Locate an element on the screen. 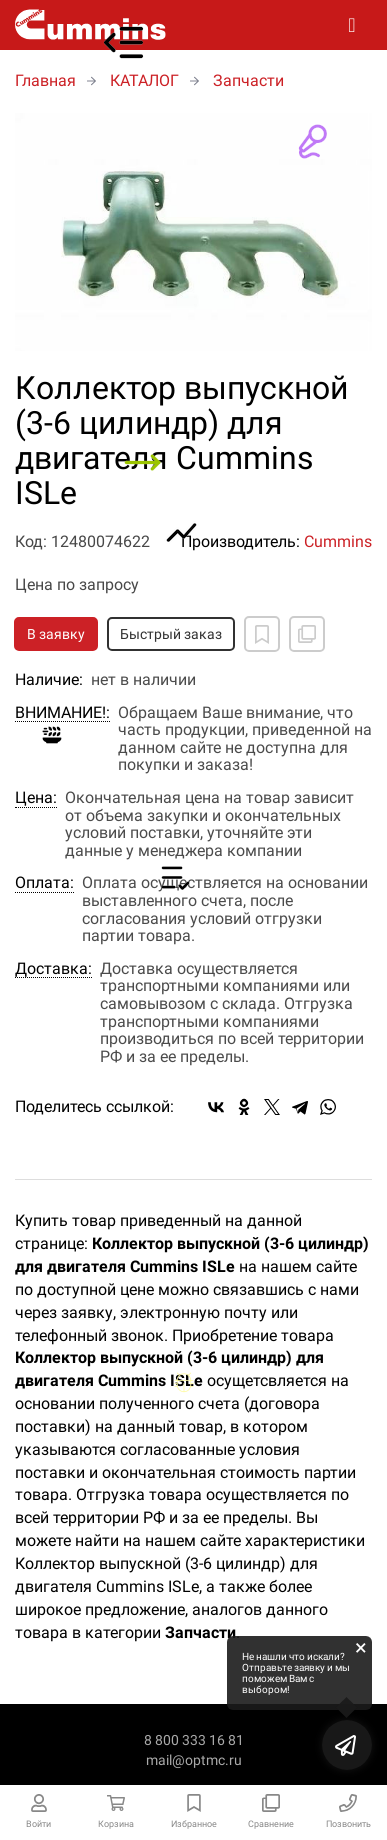 The image size is (387, 1840). decrease list indentation is located at coordinates (123, 42).